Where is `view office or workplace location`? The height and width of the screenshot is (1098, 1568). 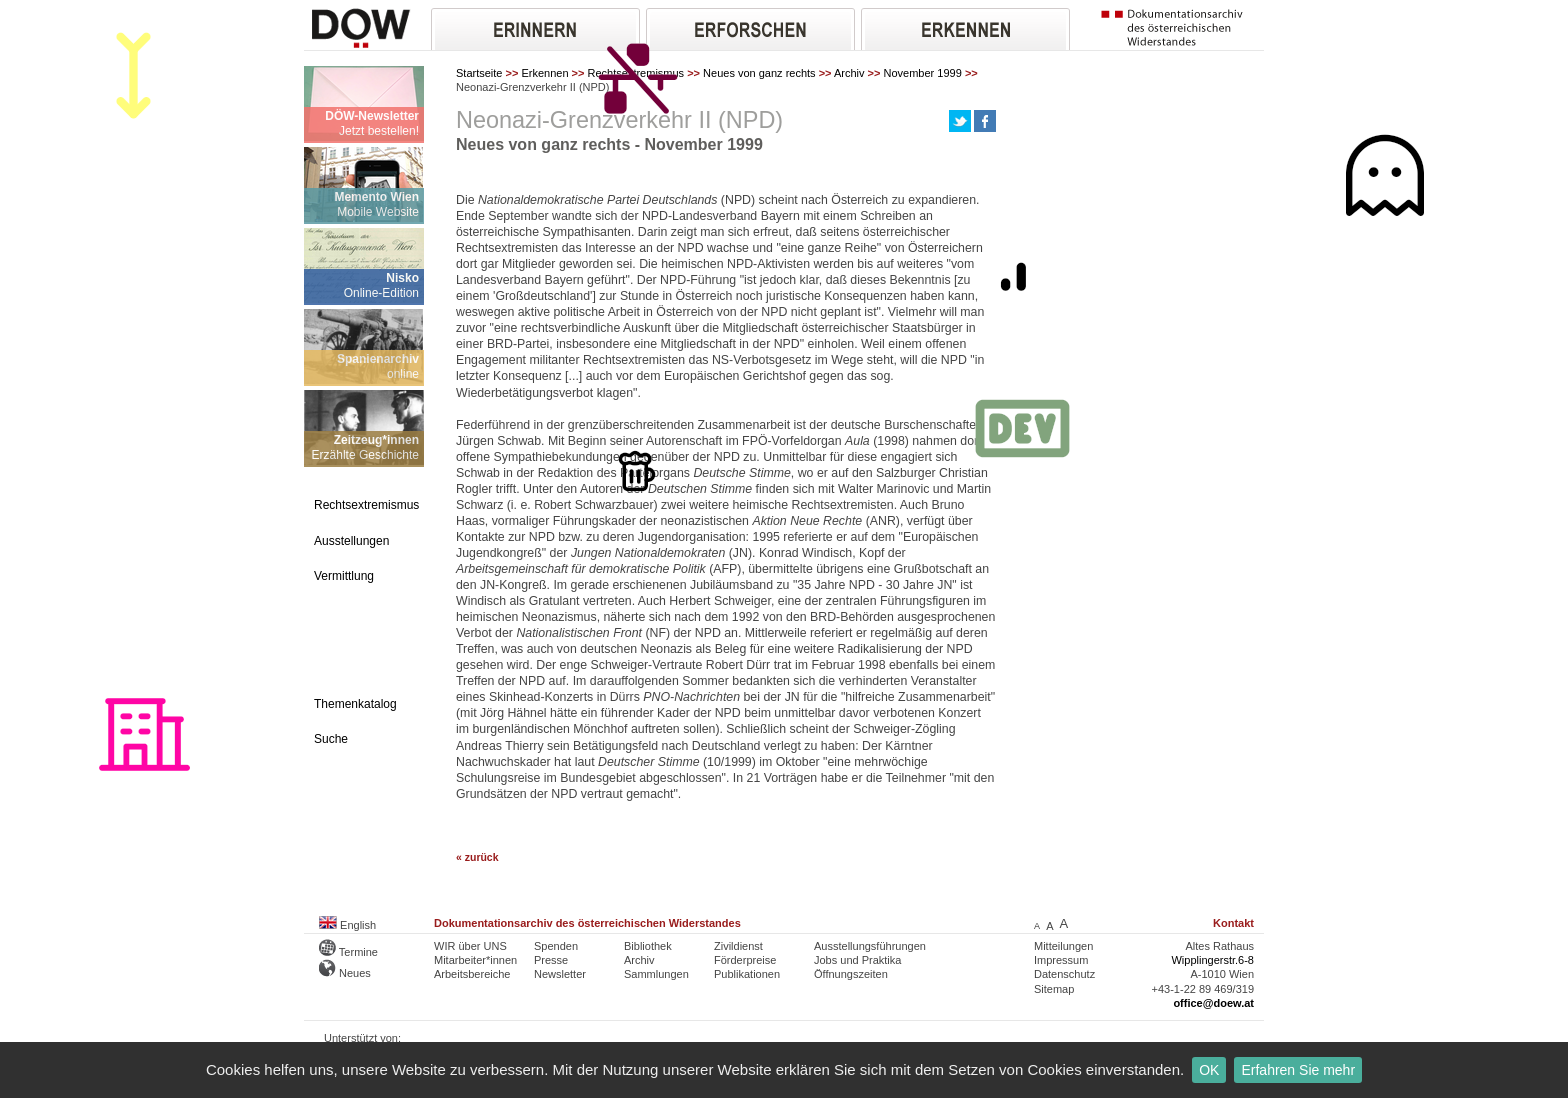
view office or workplace location is located at coordinates (141, 734).